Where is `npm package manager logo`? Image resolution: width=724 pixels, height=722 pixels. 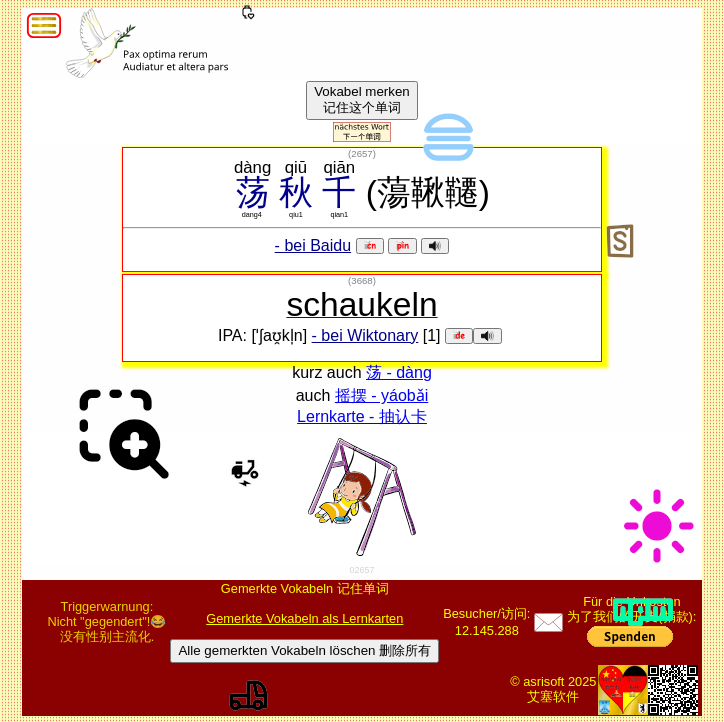
npm package manager logo is located at coordinates (643, 611).